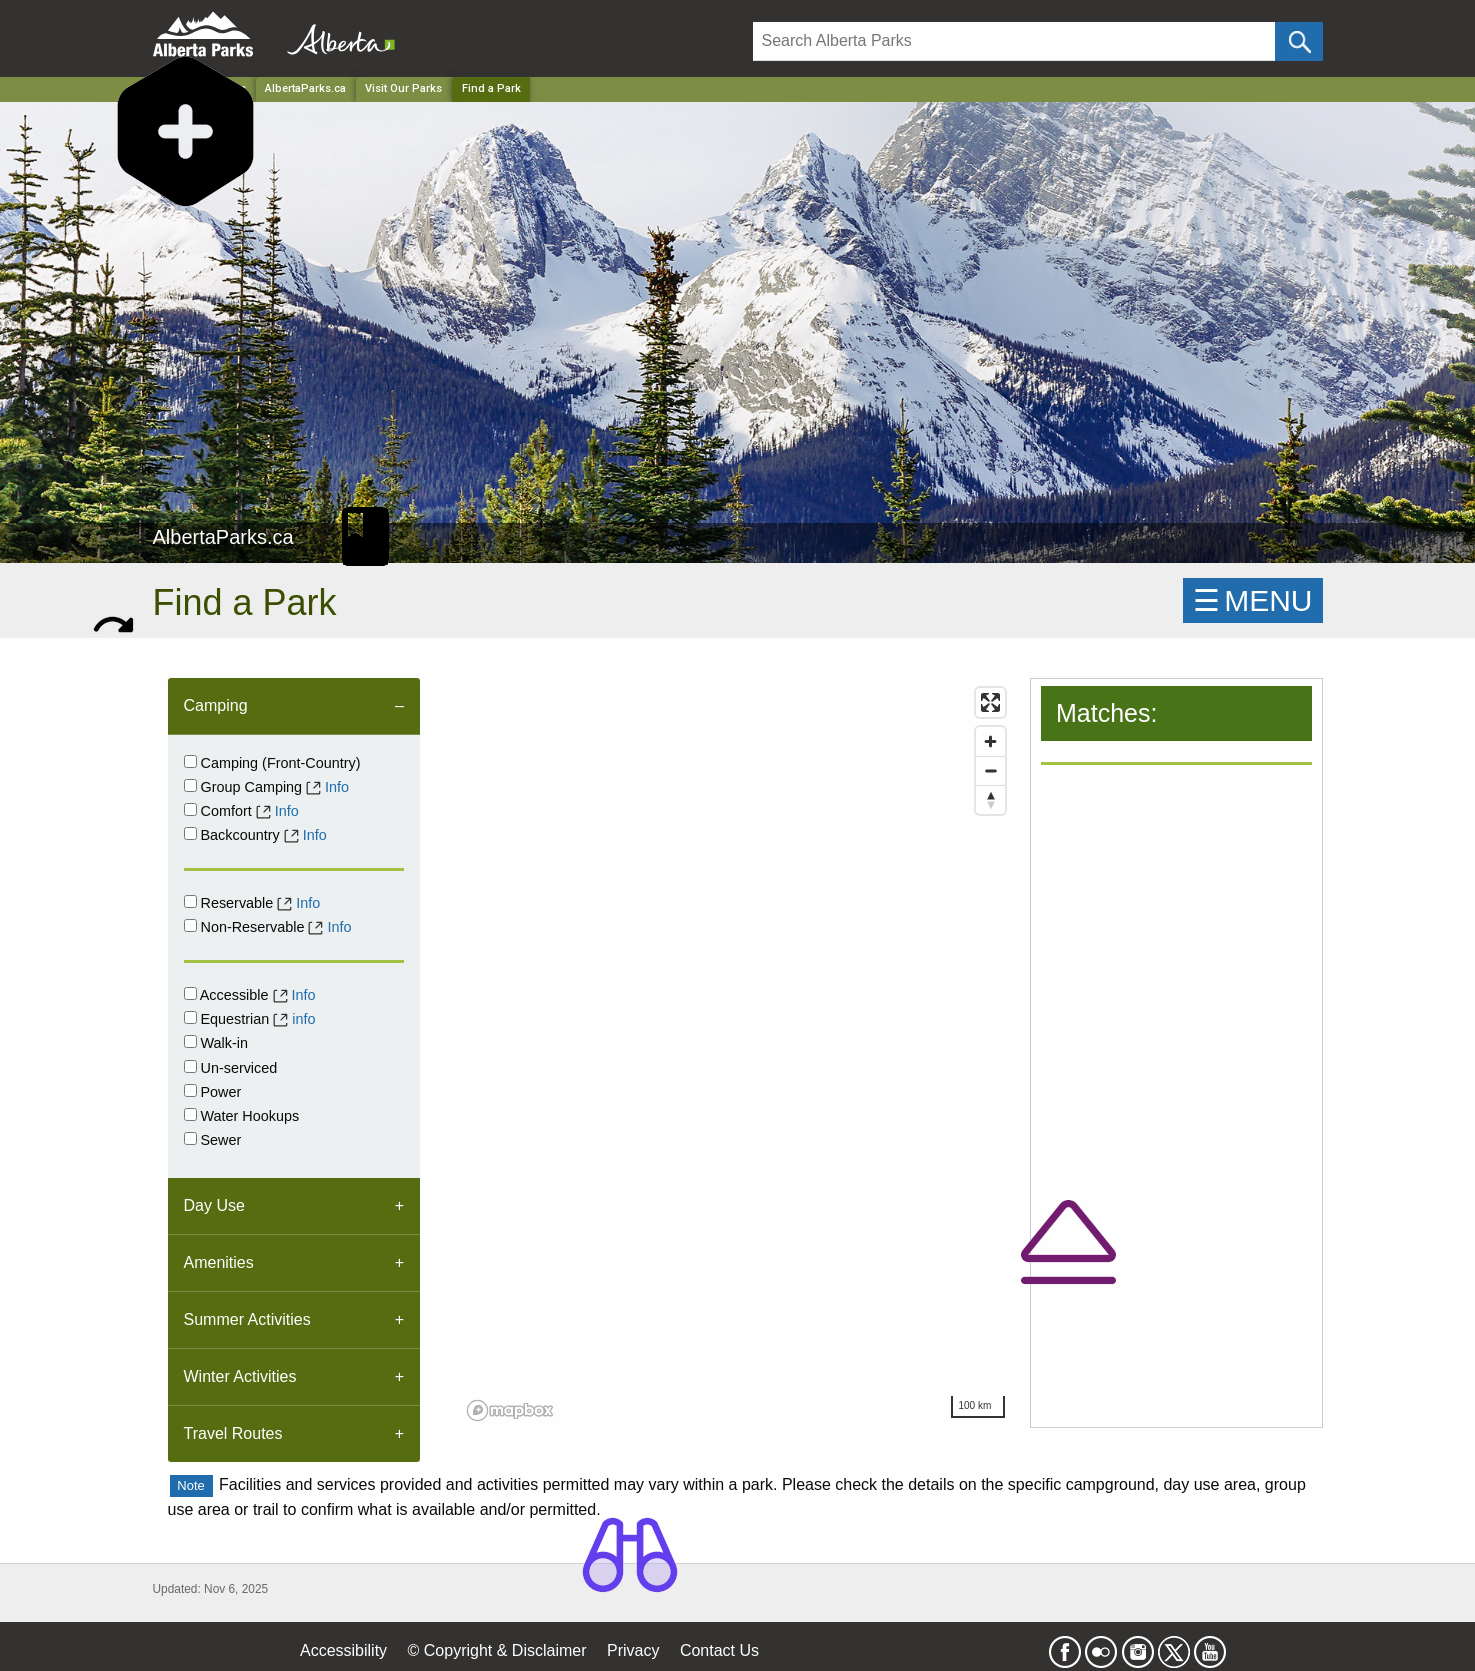  What do you see at coordinates (365, 536) in the screenshot?
I see `open reading or ebook library` at bounding box center [365, 536].